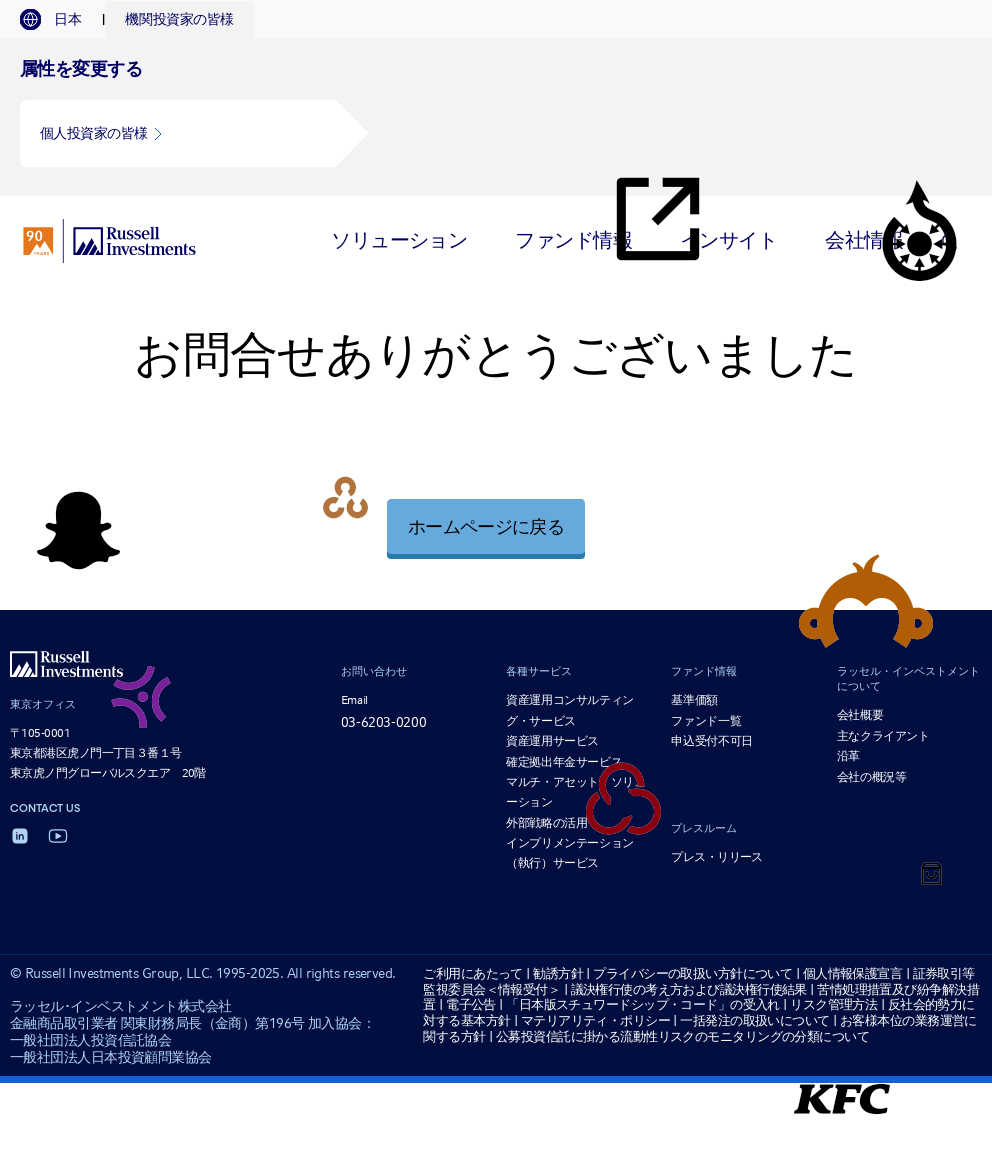 The width and height of the screenshot is (992, 1163). Describe the element at coordinates (141, 697) in the screenshot. I see `open Launchpad app launcher` at that location.